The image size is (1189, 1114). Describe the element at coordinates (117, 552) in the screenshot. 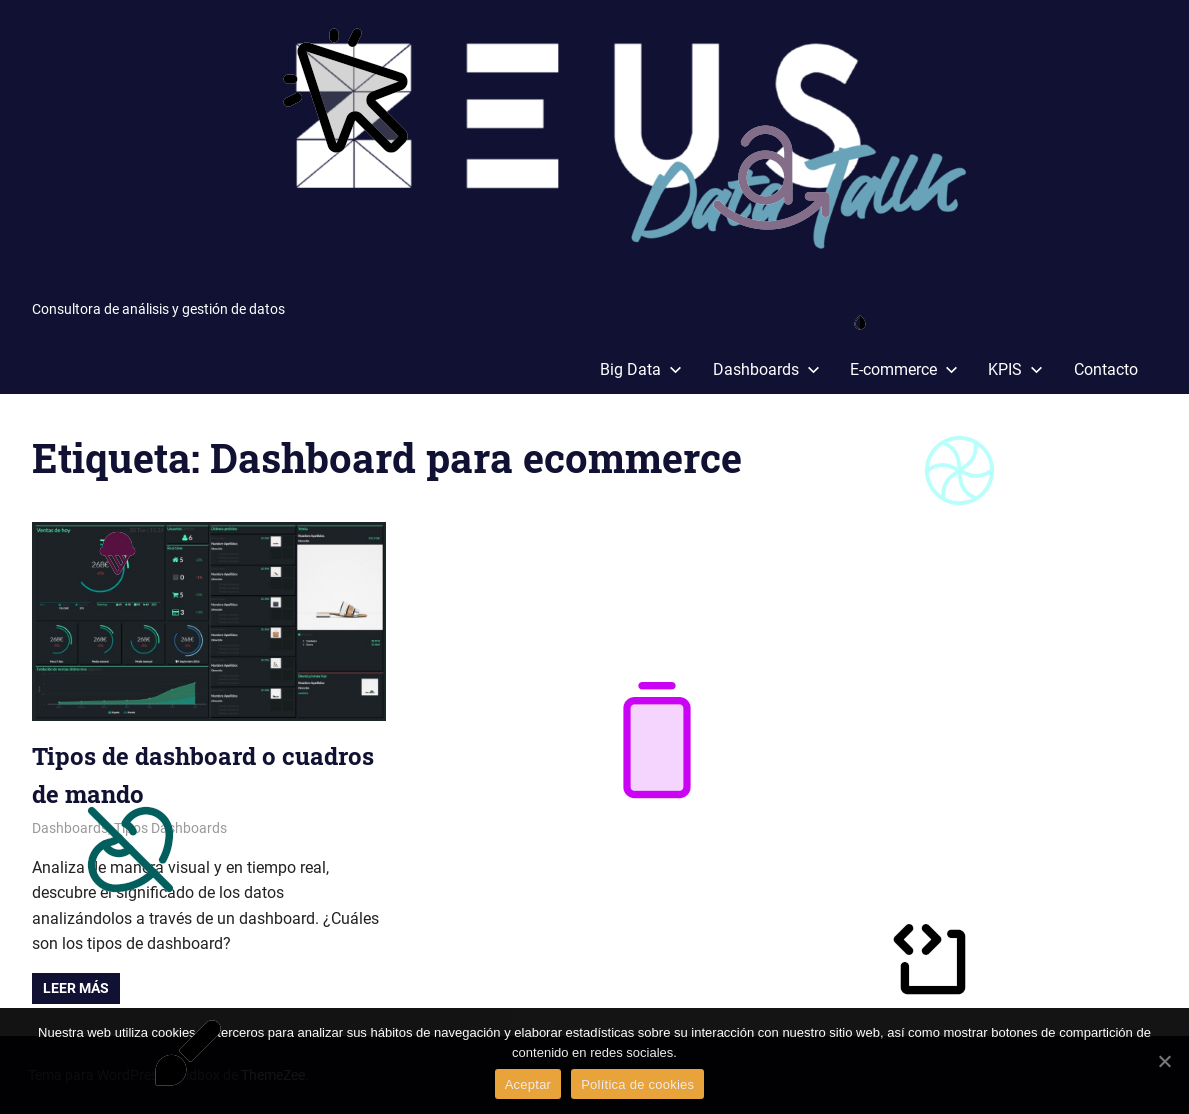

I see `browse dessert or ice cream options` at that location.